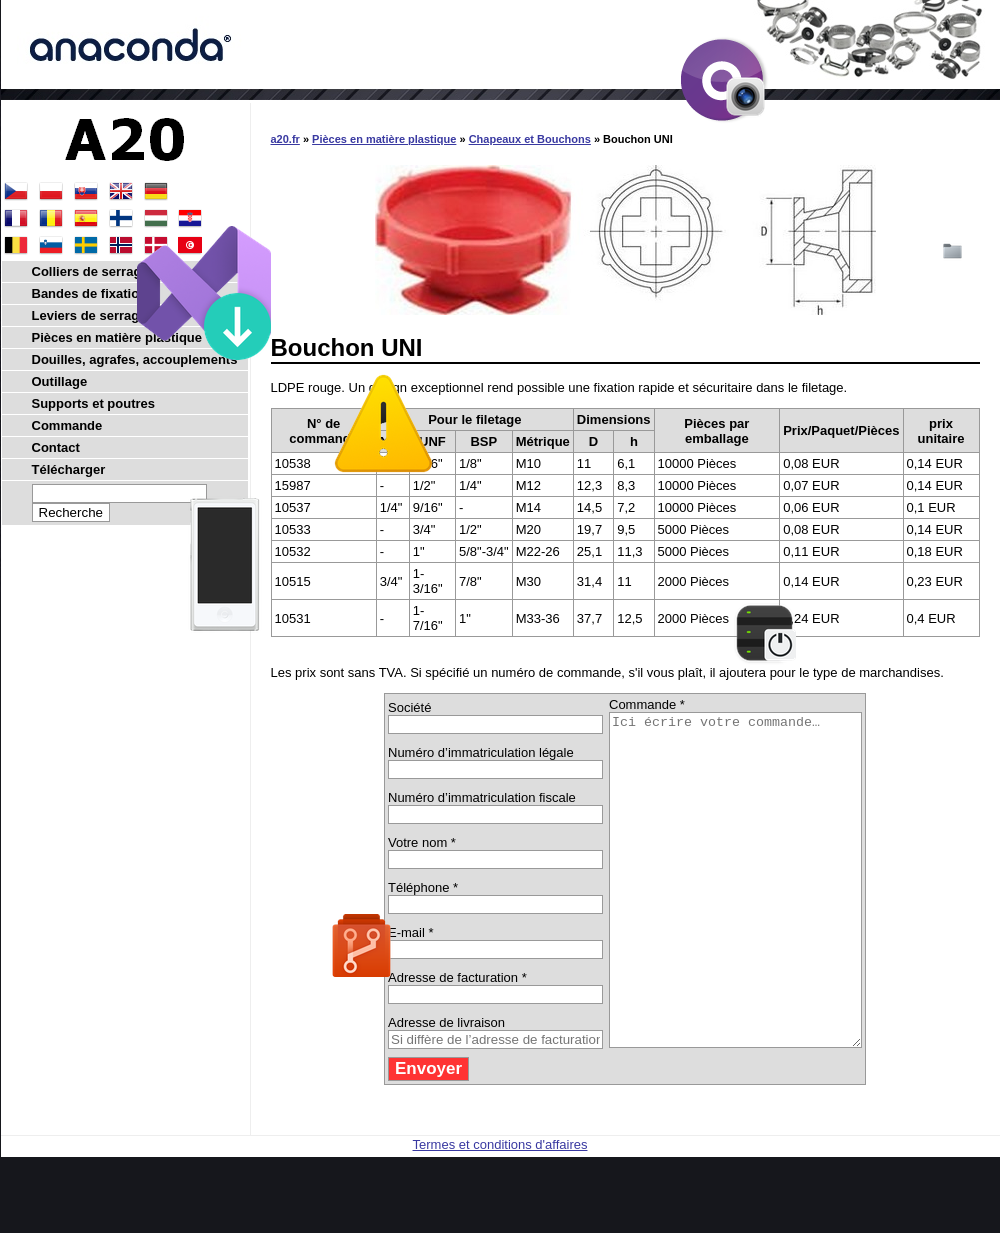 This screenshot has height=1233, width=1000. What do you see at coordinates (204, 293) in the screenshot?
I see `open visual studio installer` at bounding box center [204, 293].